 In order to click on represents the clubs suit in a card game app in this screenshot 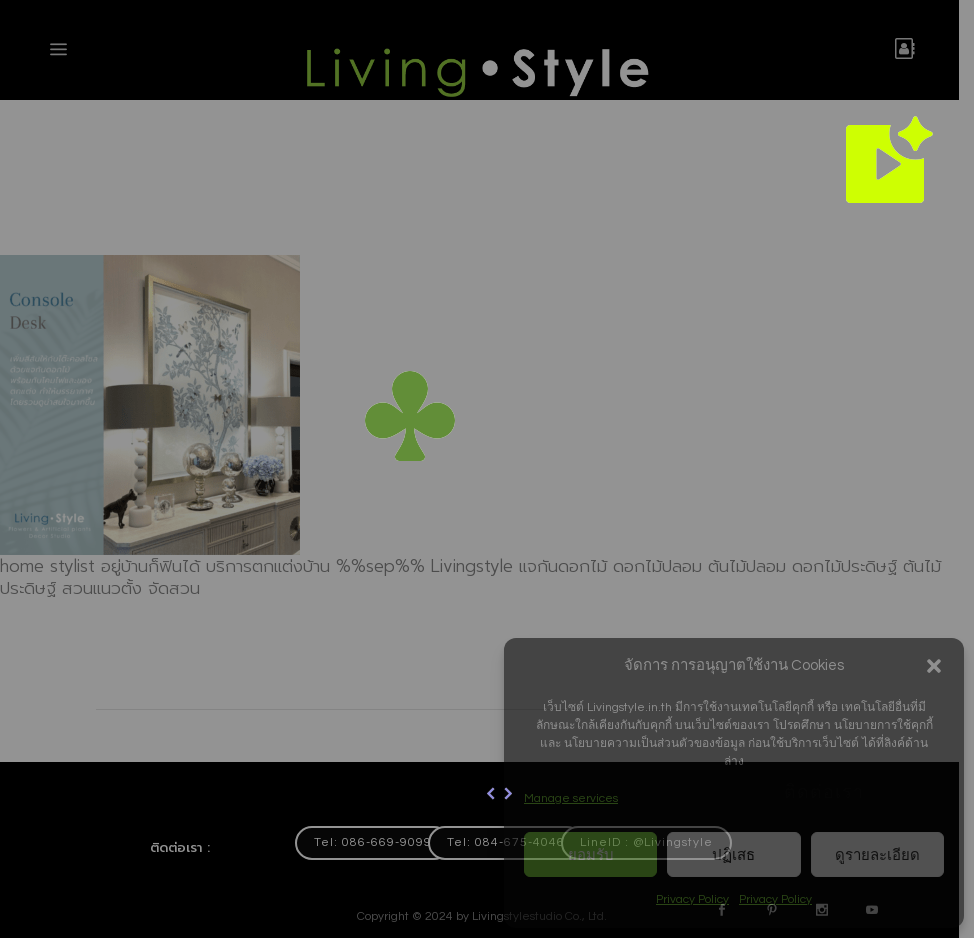, I will do `click(410, 416)`.